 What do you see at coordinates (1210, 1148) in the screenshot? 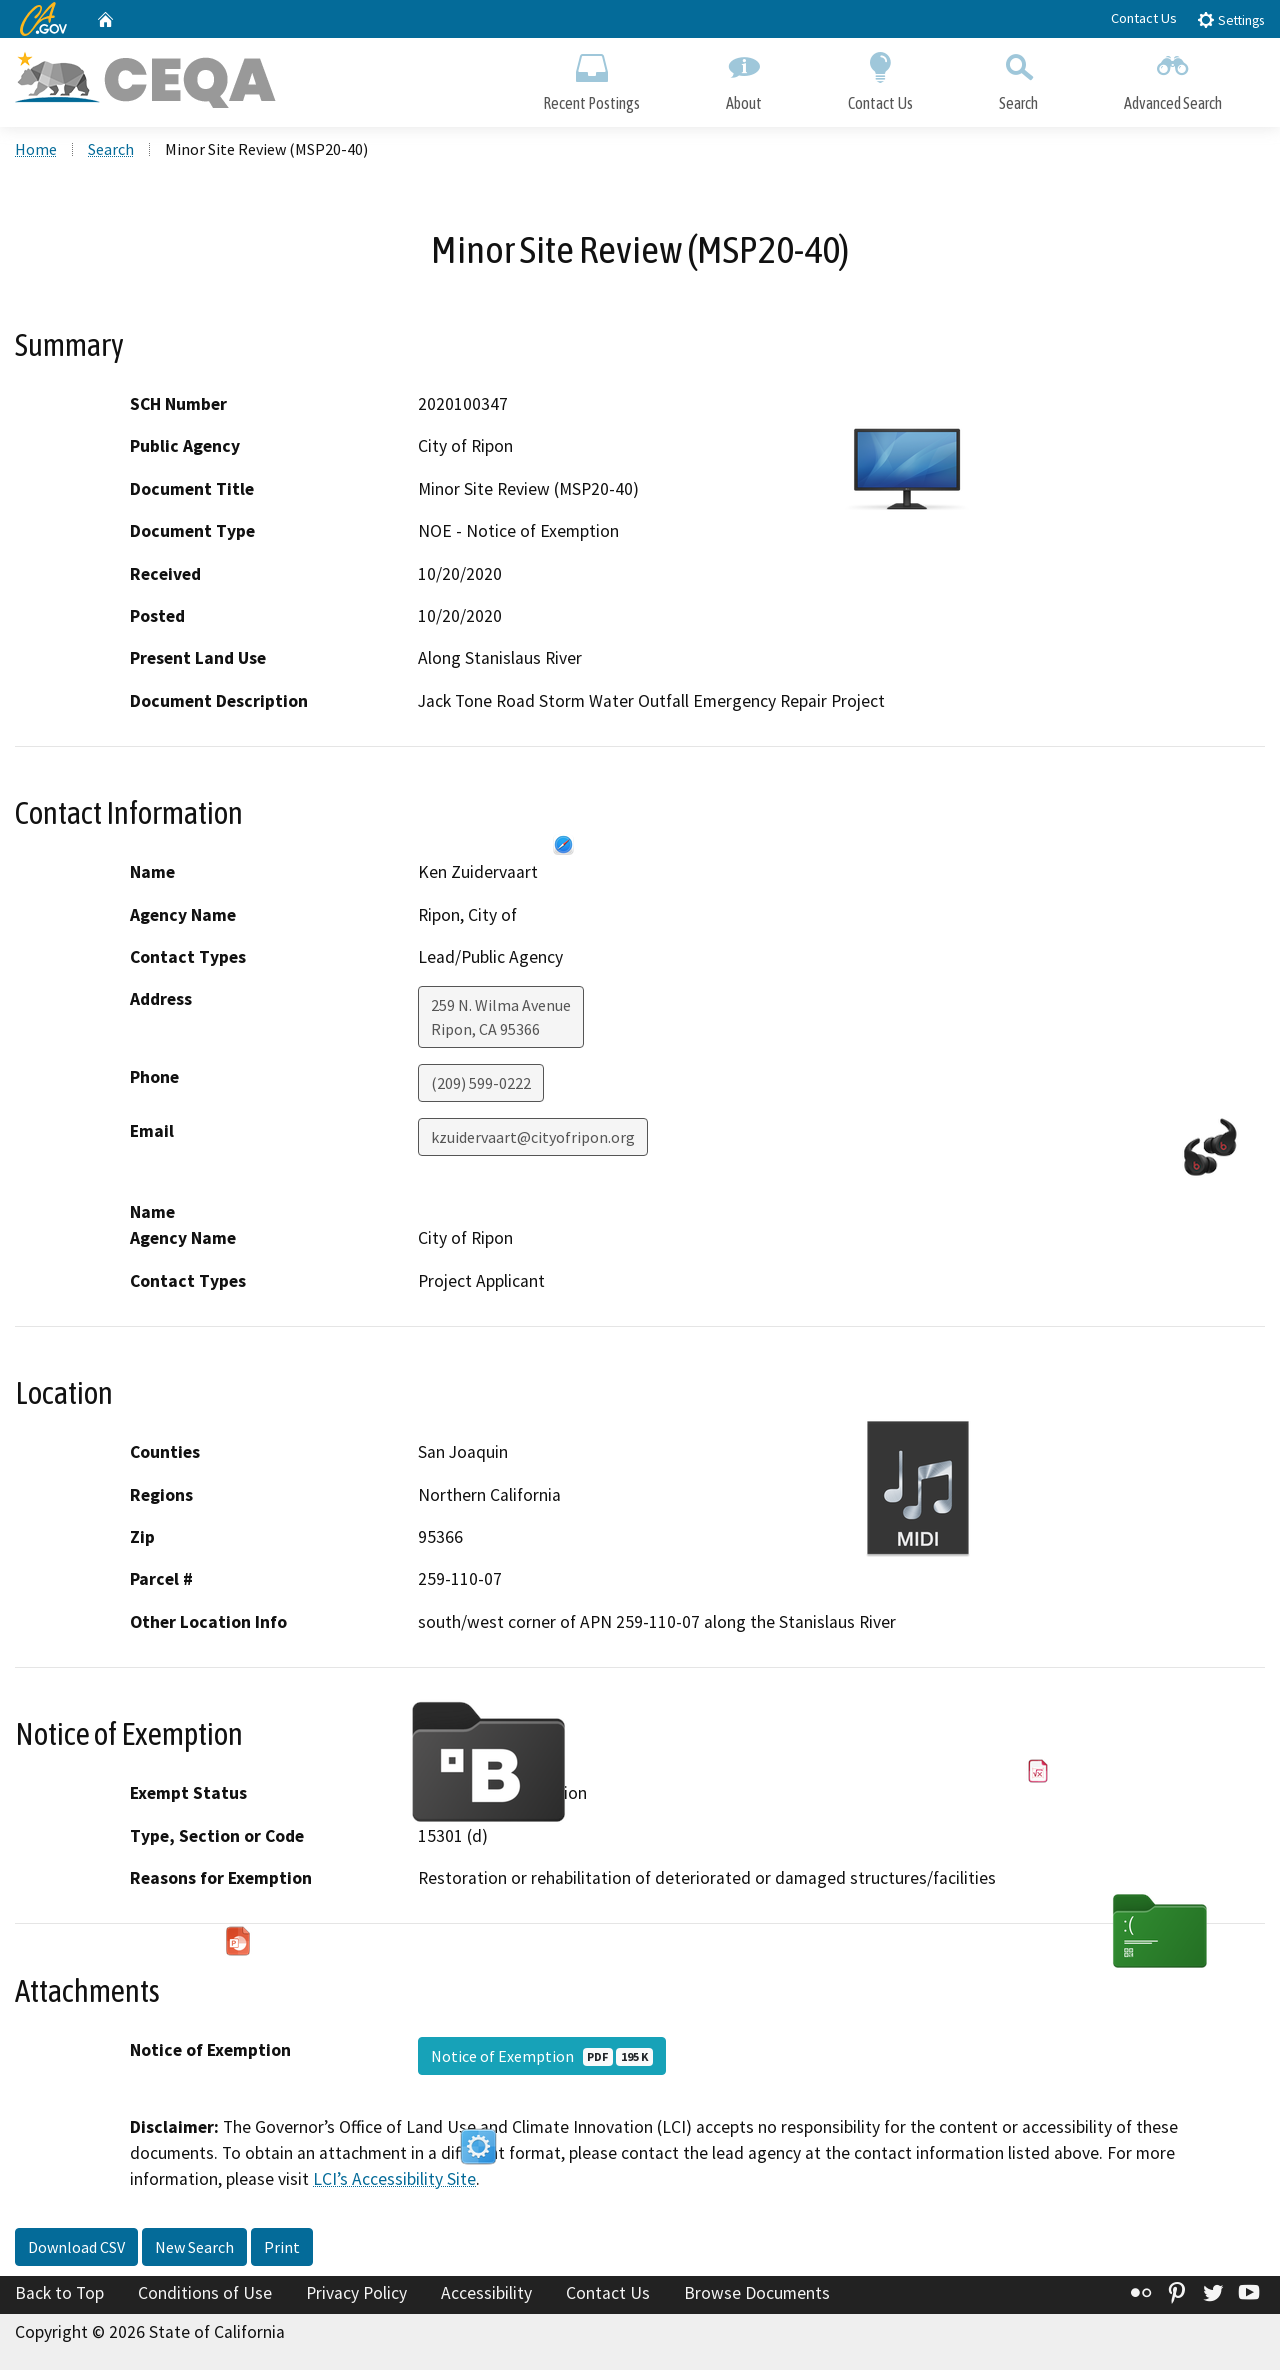
I see `connect beats fit pro earbuds via bluetooth` at bounding box center [1210, 1148].